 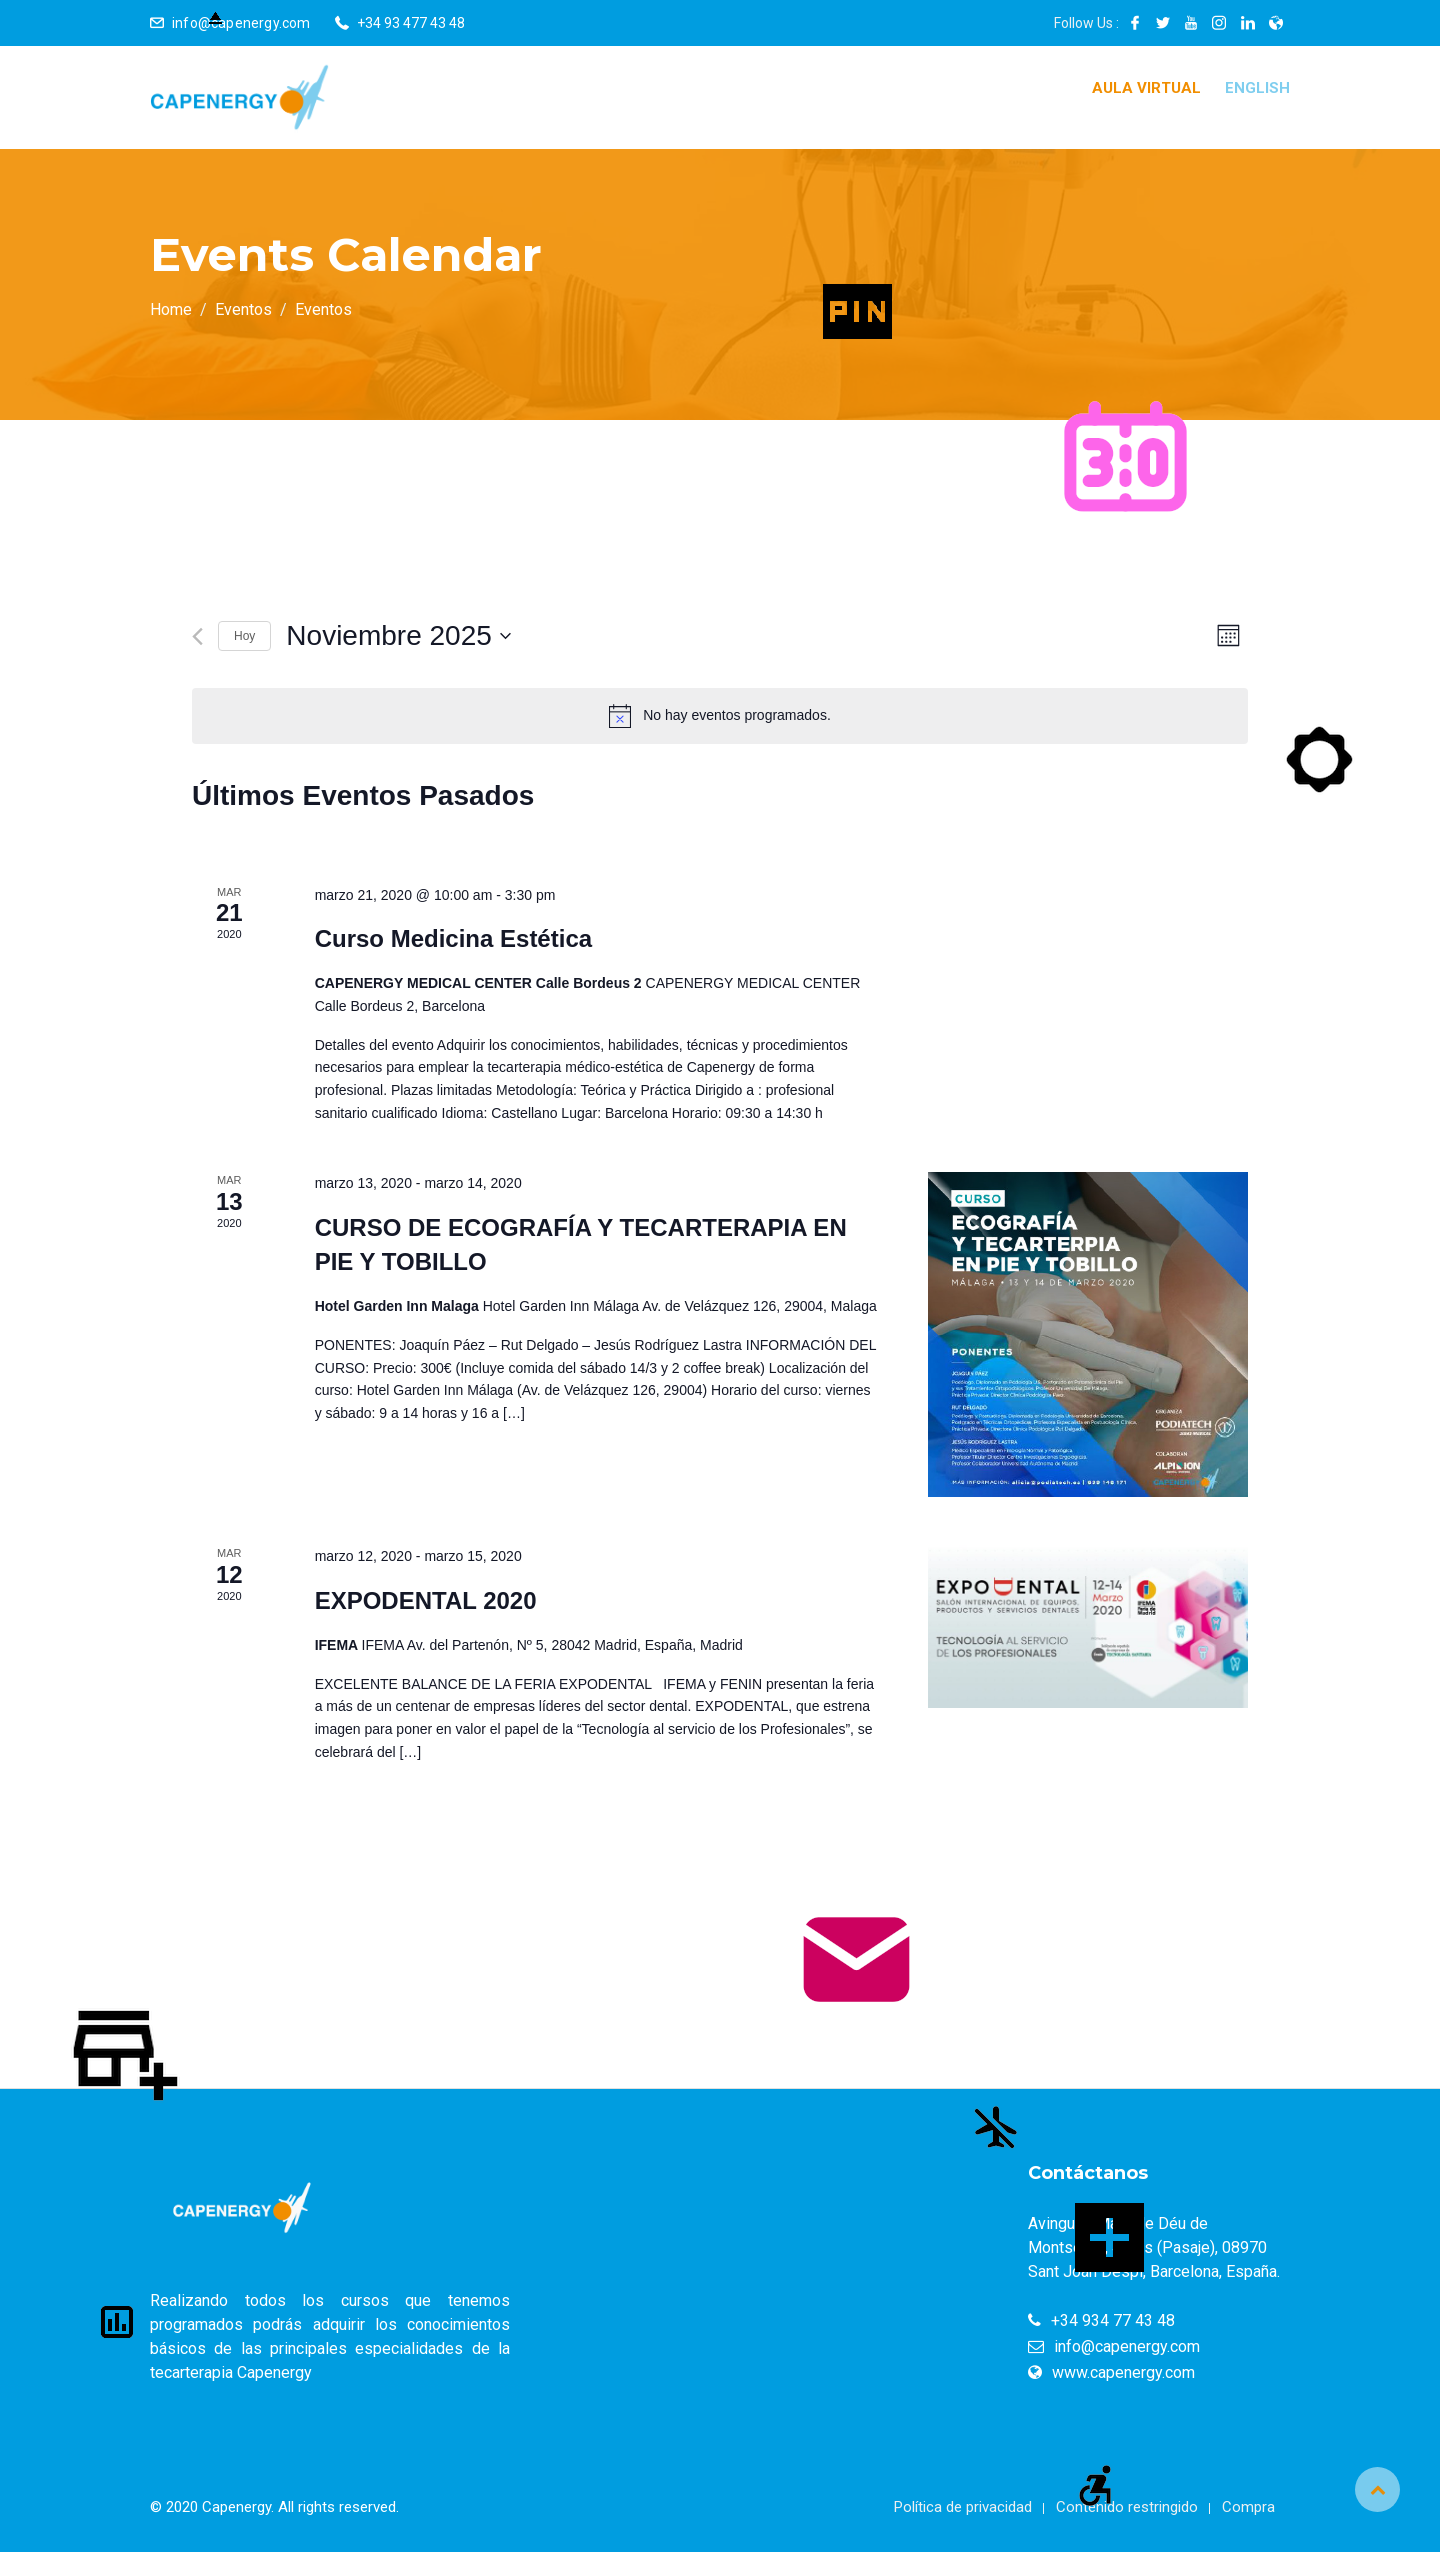 What do you see at coordinates (1125, 462) in the screenshot?
I see `view game or match scores` at bounding box center [1125, 462].